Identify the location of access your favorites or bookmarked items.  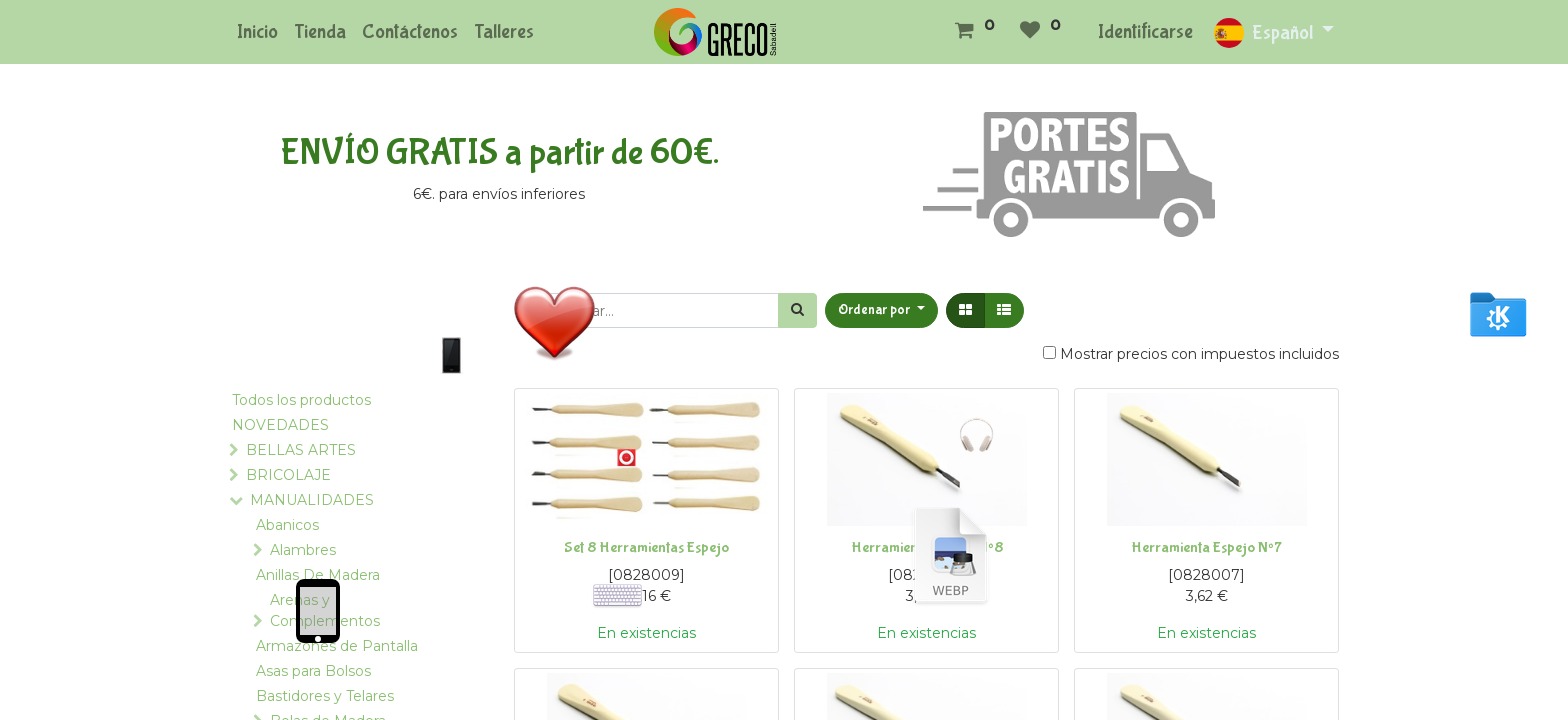
(554, 317).